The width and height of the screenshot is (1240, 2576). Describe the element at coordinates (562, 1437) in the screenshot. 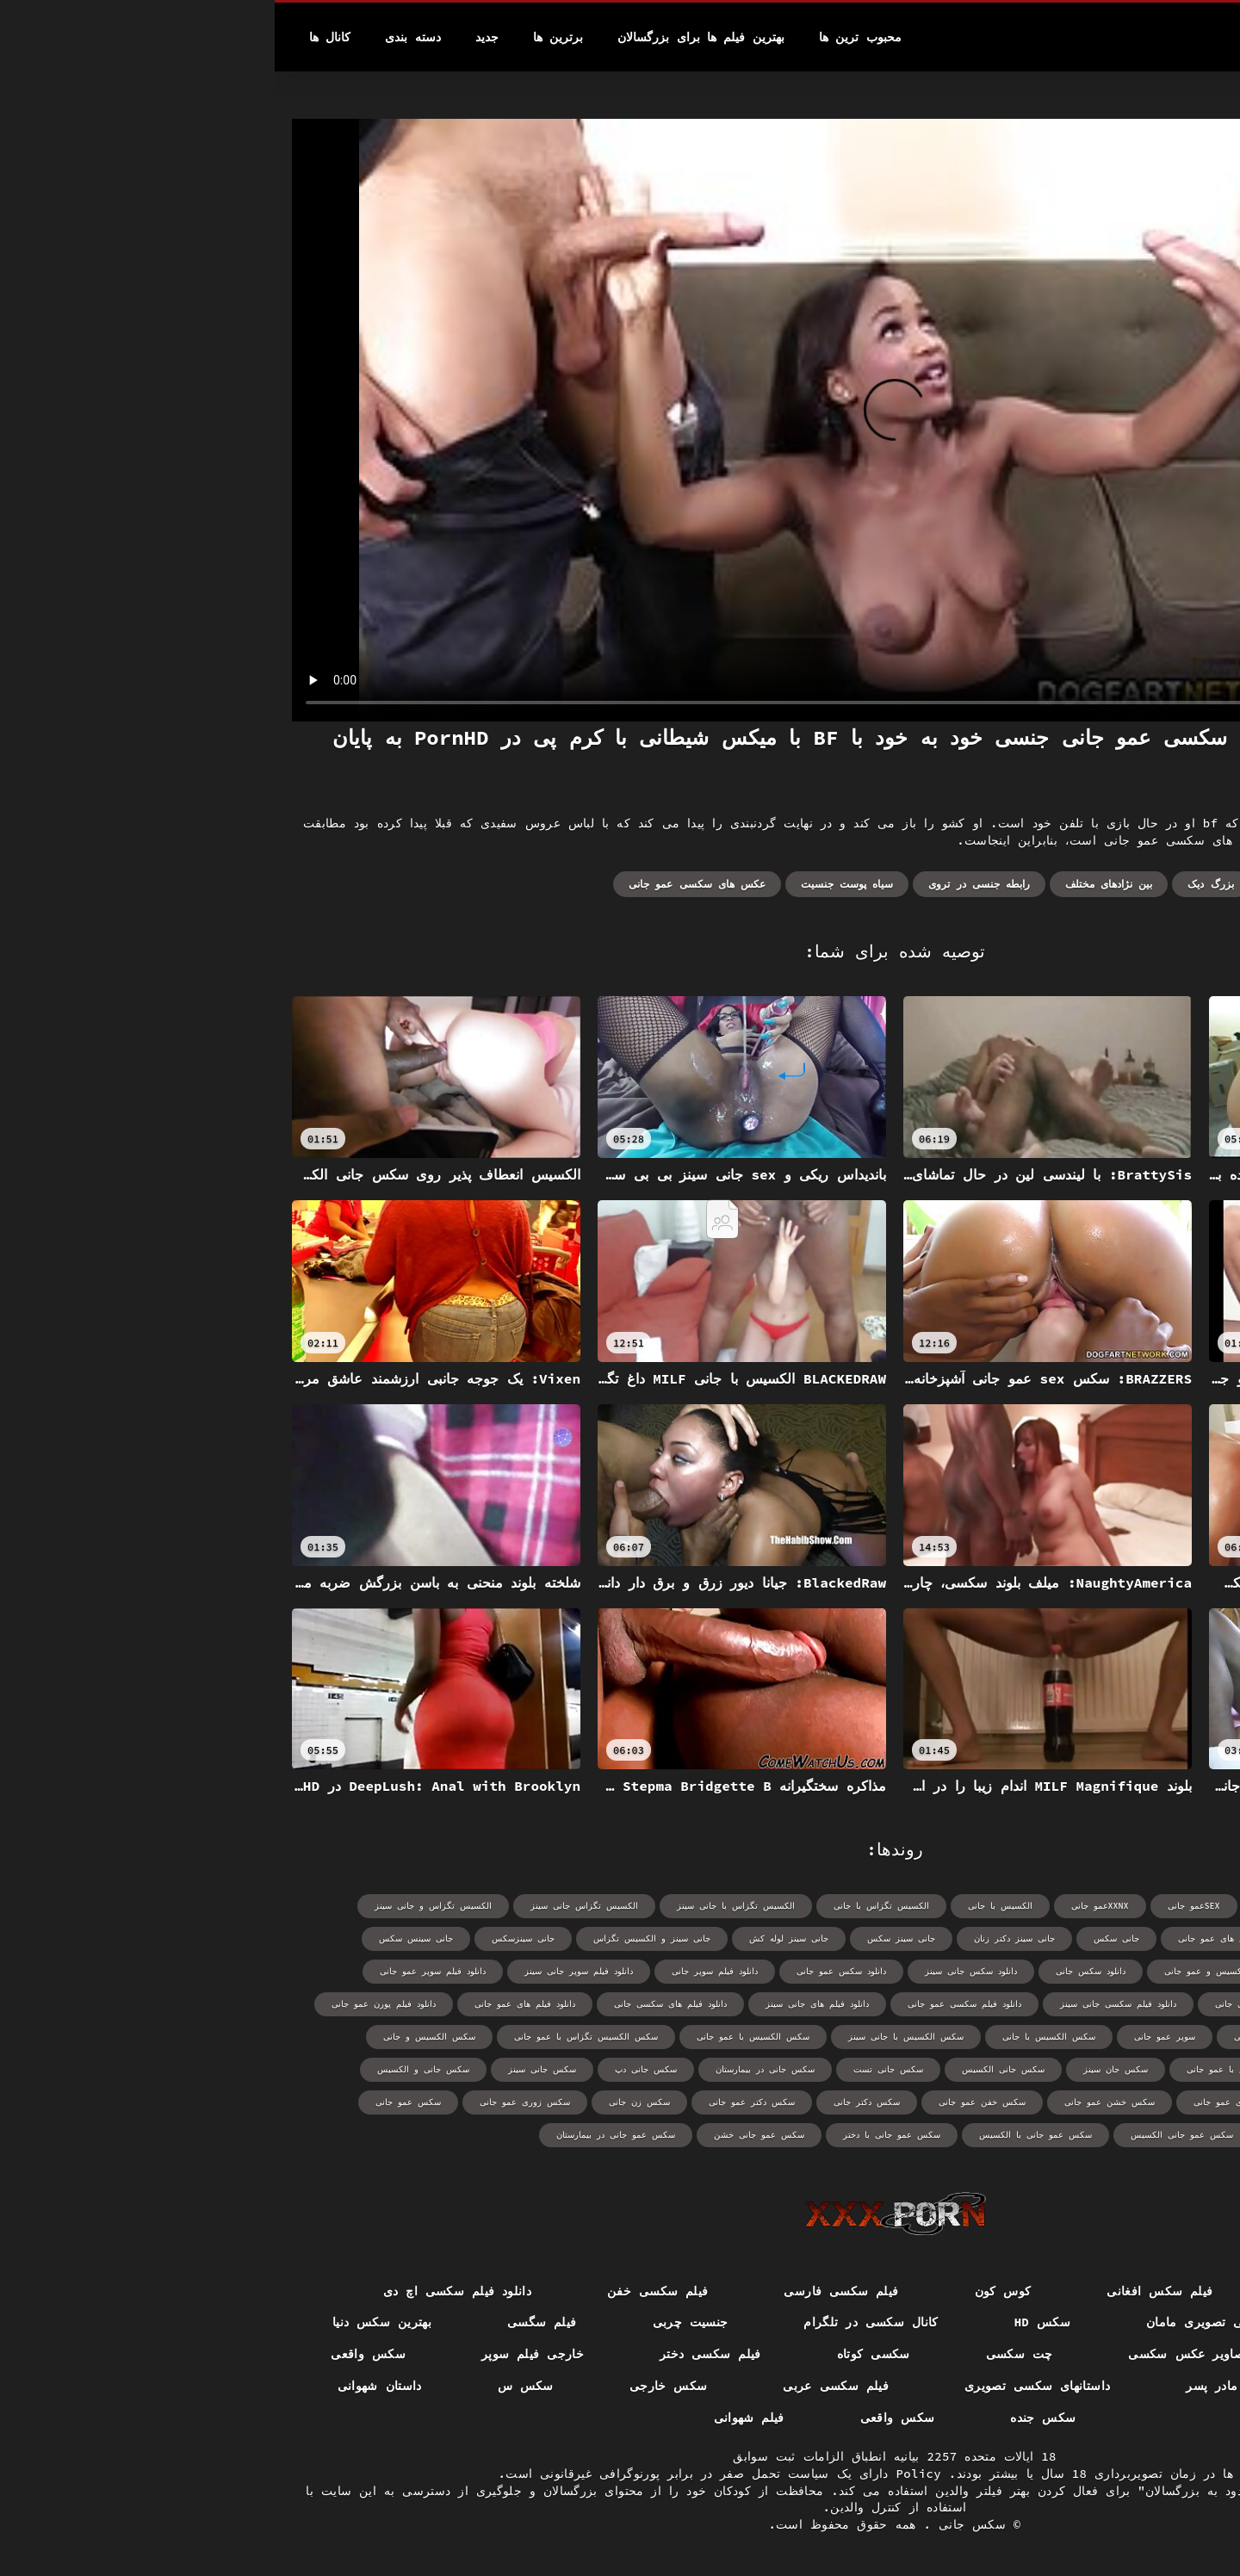

I see `access network workgroup or shared resources` at that location.